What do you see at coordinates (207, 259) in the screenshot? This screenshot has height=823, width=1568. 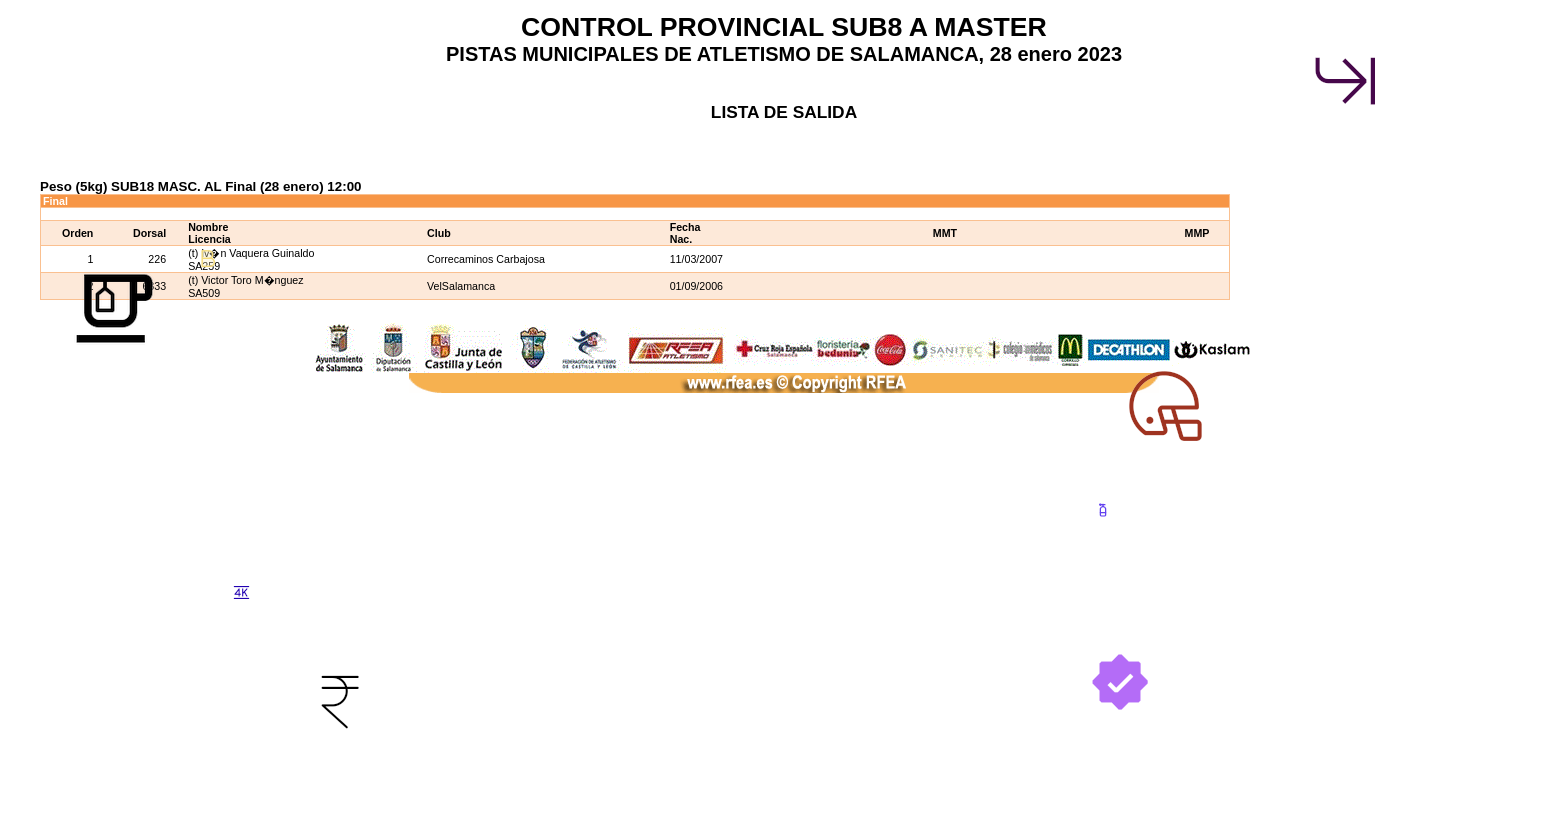 I see `apply bold formatting to selected text` at bounding box center [207, 259].